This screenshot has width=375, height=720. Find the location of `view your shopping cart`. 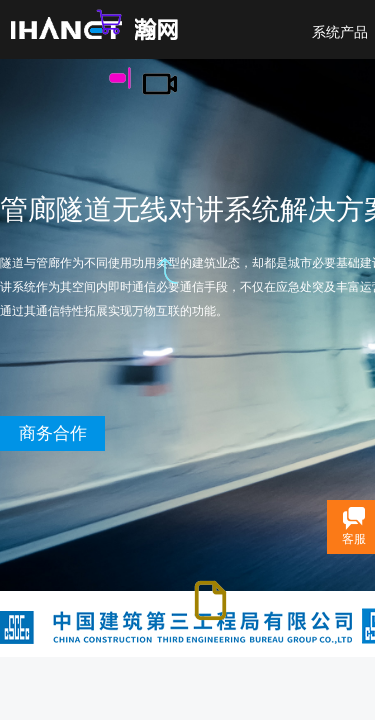

view your shopping cart is located at coordinates (109, 22).